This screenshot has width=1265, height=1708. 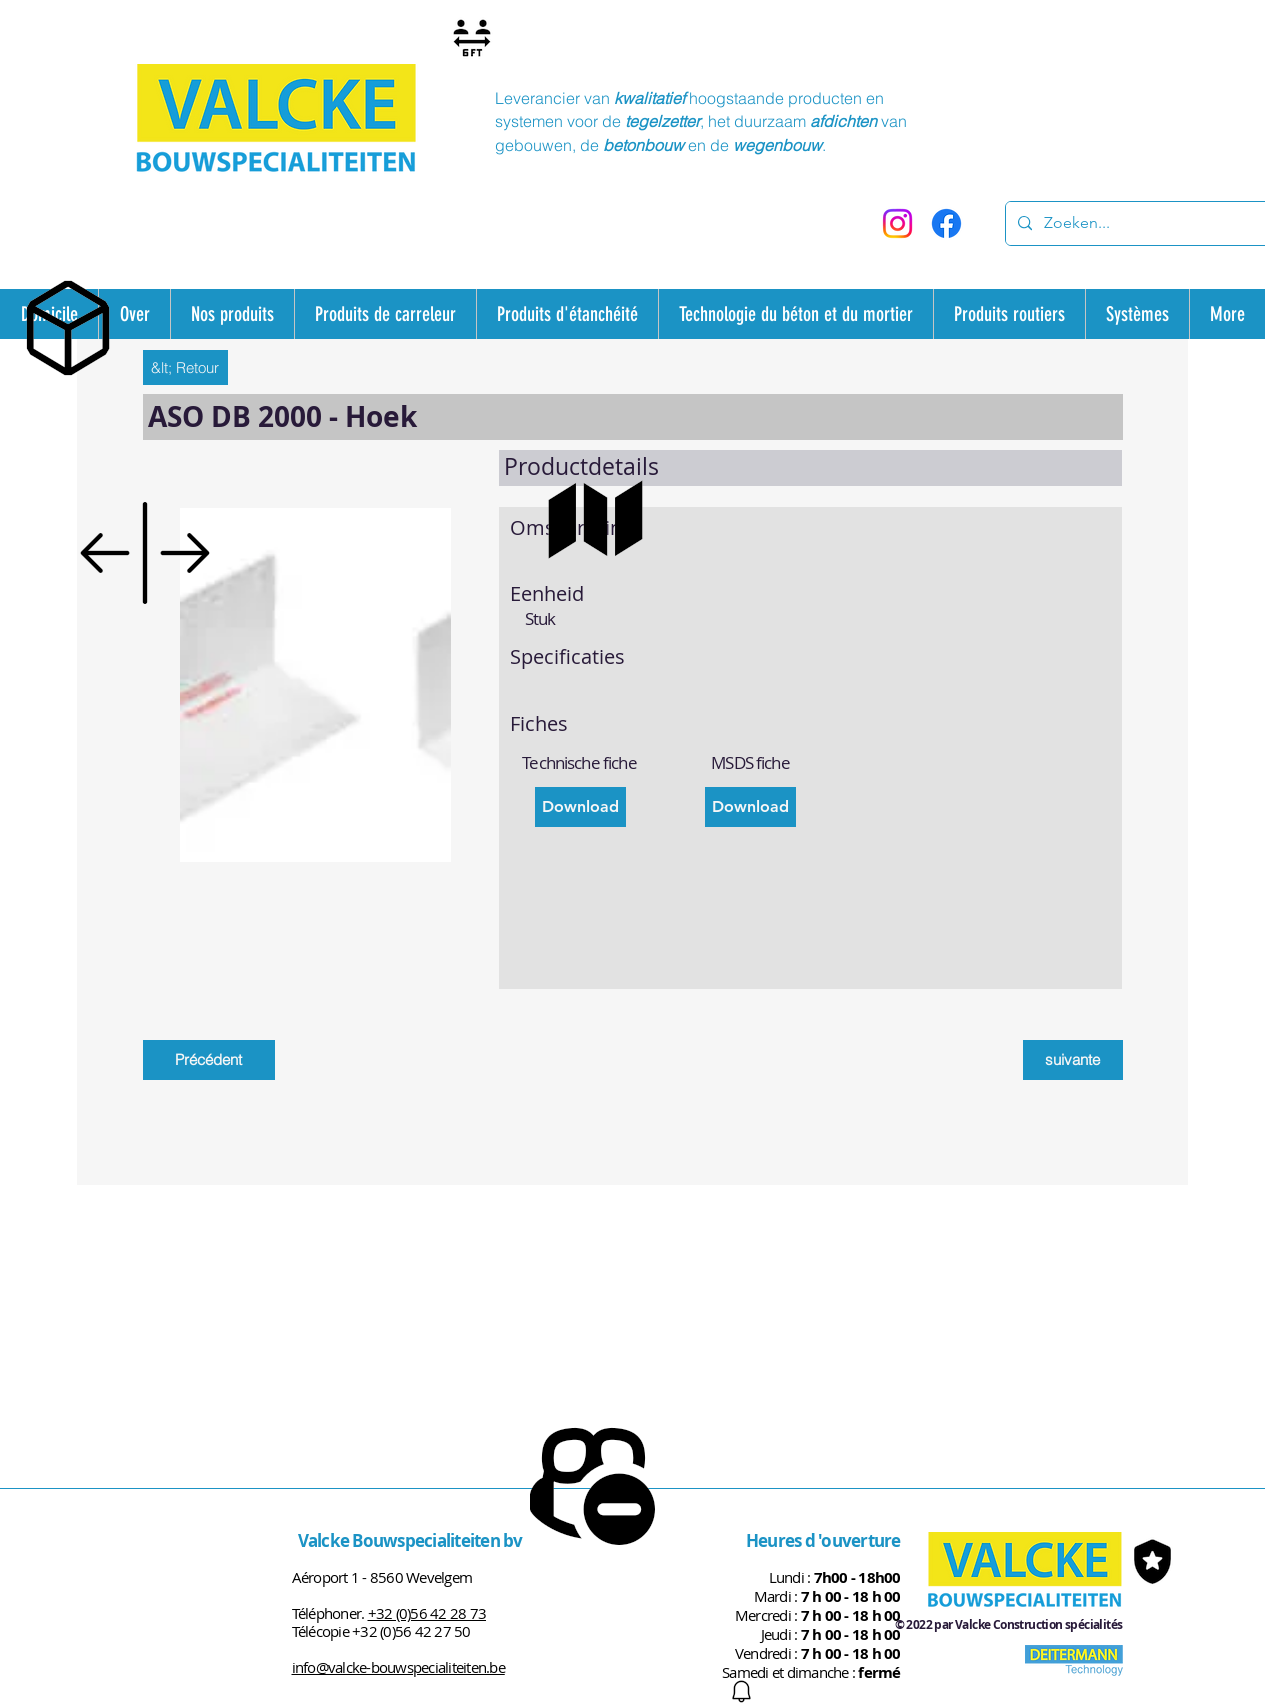 I want to click on open map view, so click(x=595, y=519).